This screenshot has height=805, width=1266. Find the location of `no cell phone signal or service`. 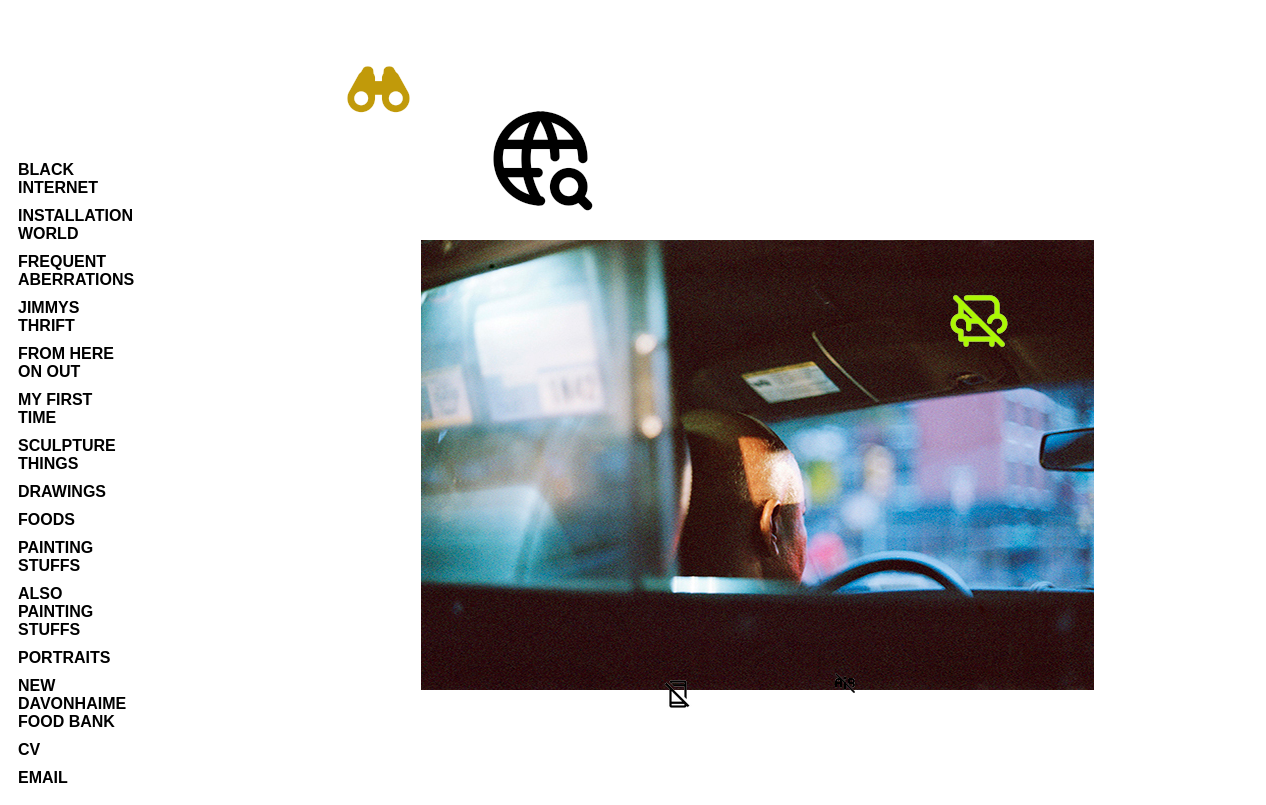

no cell phone signal or service is located at coordinates (678, 694).